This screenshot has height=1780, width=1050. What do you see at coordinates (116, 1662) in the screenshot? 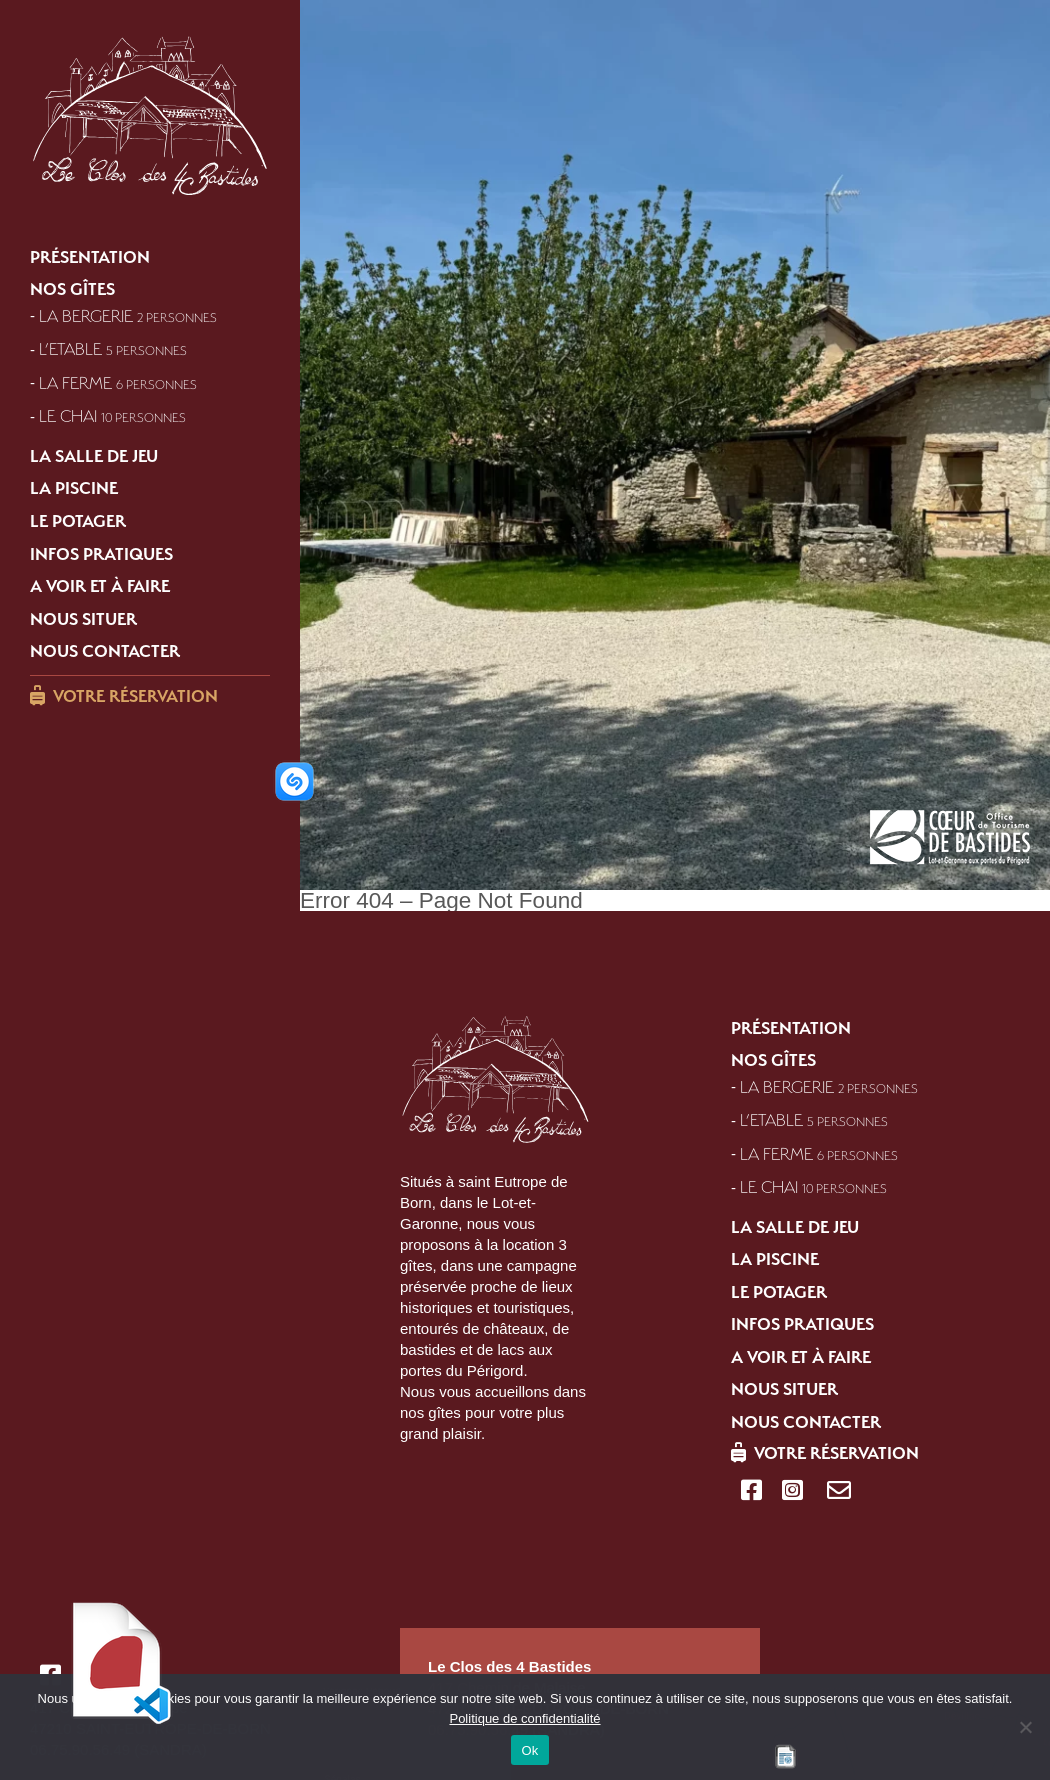
I see `open a ruby file in visual studio code` at bounding box center [116, 1662].